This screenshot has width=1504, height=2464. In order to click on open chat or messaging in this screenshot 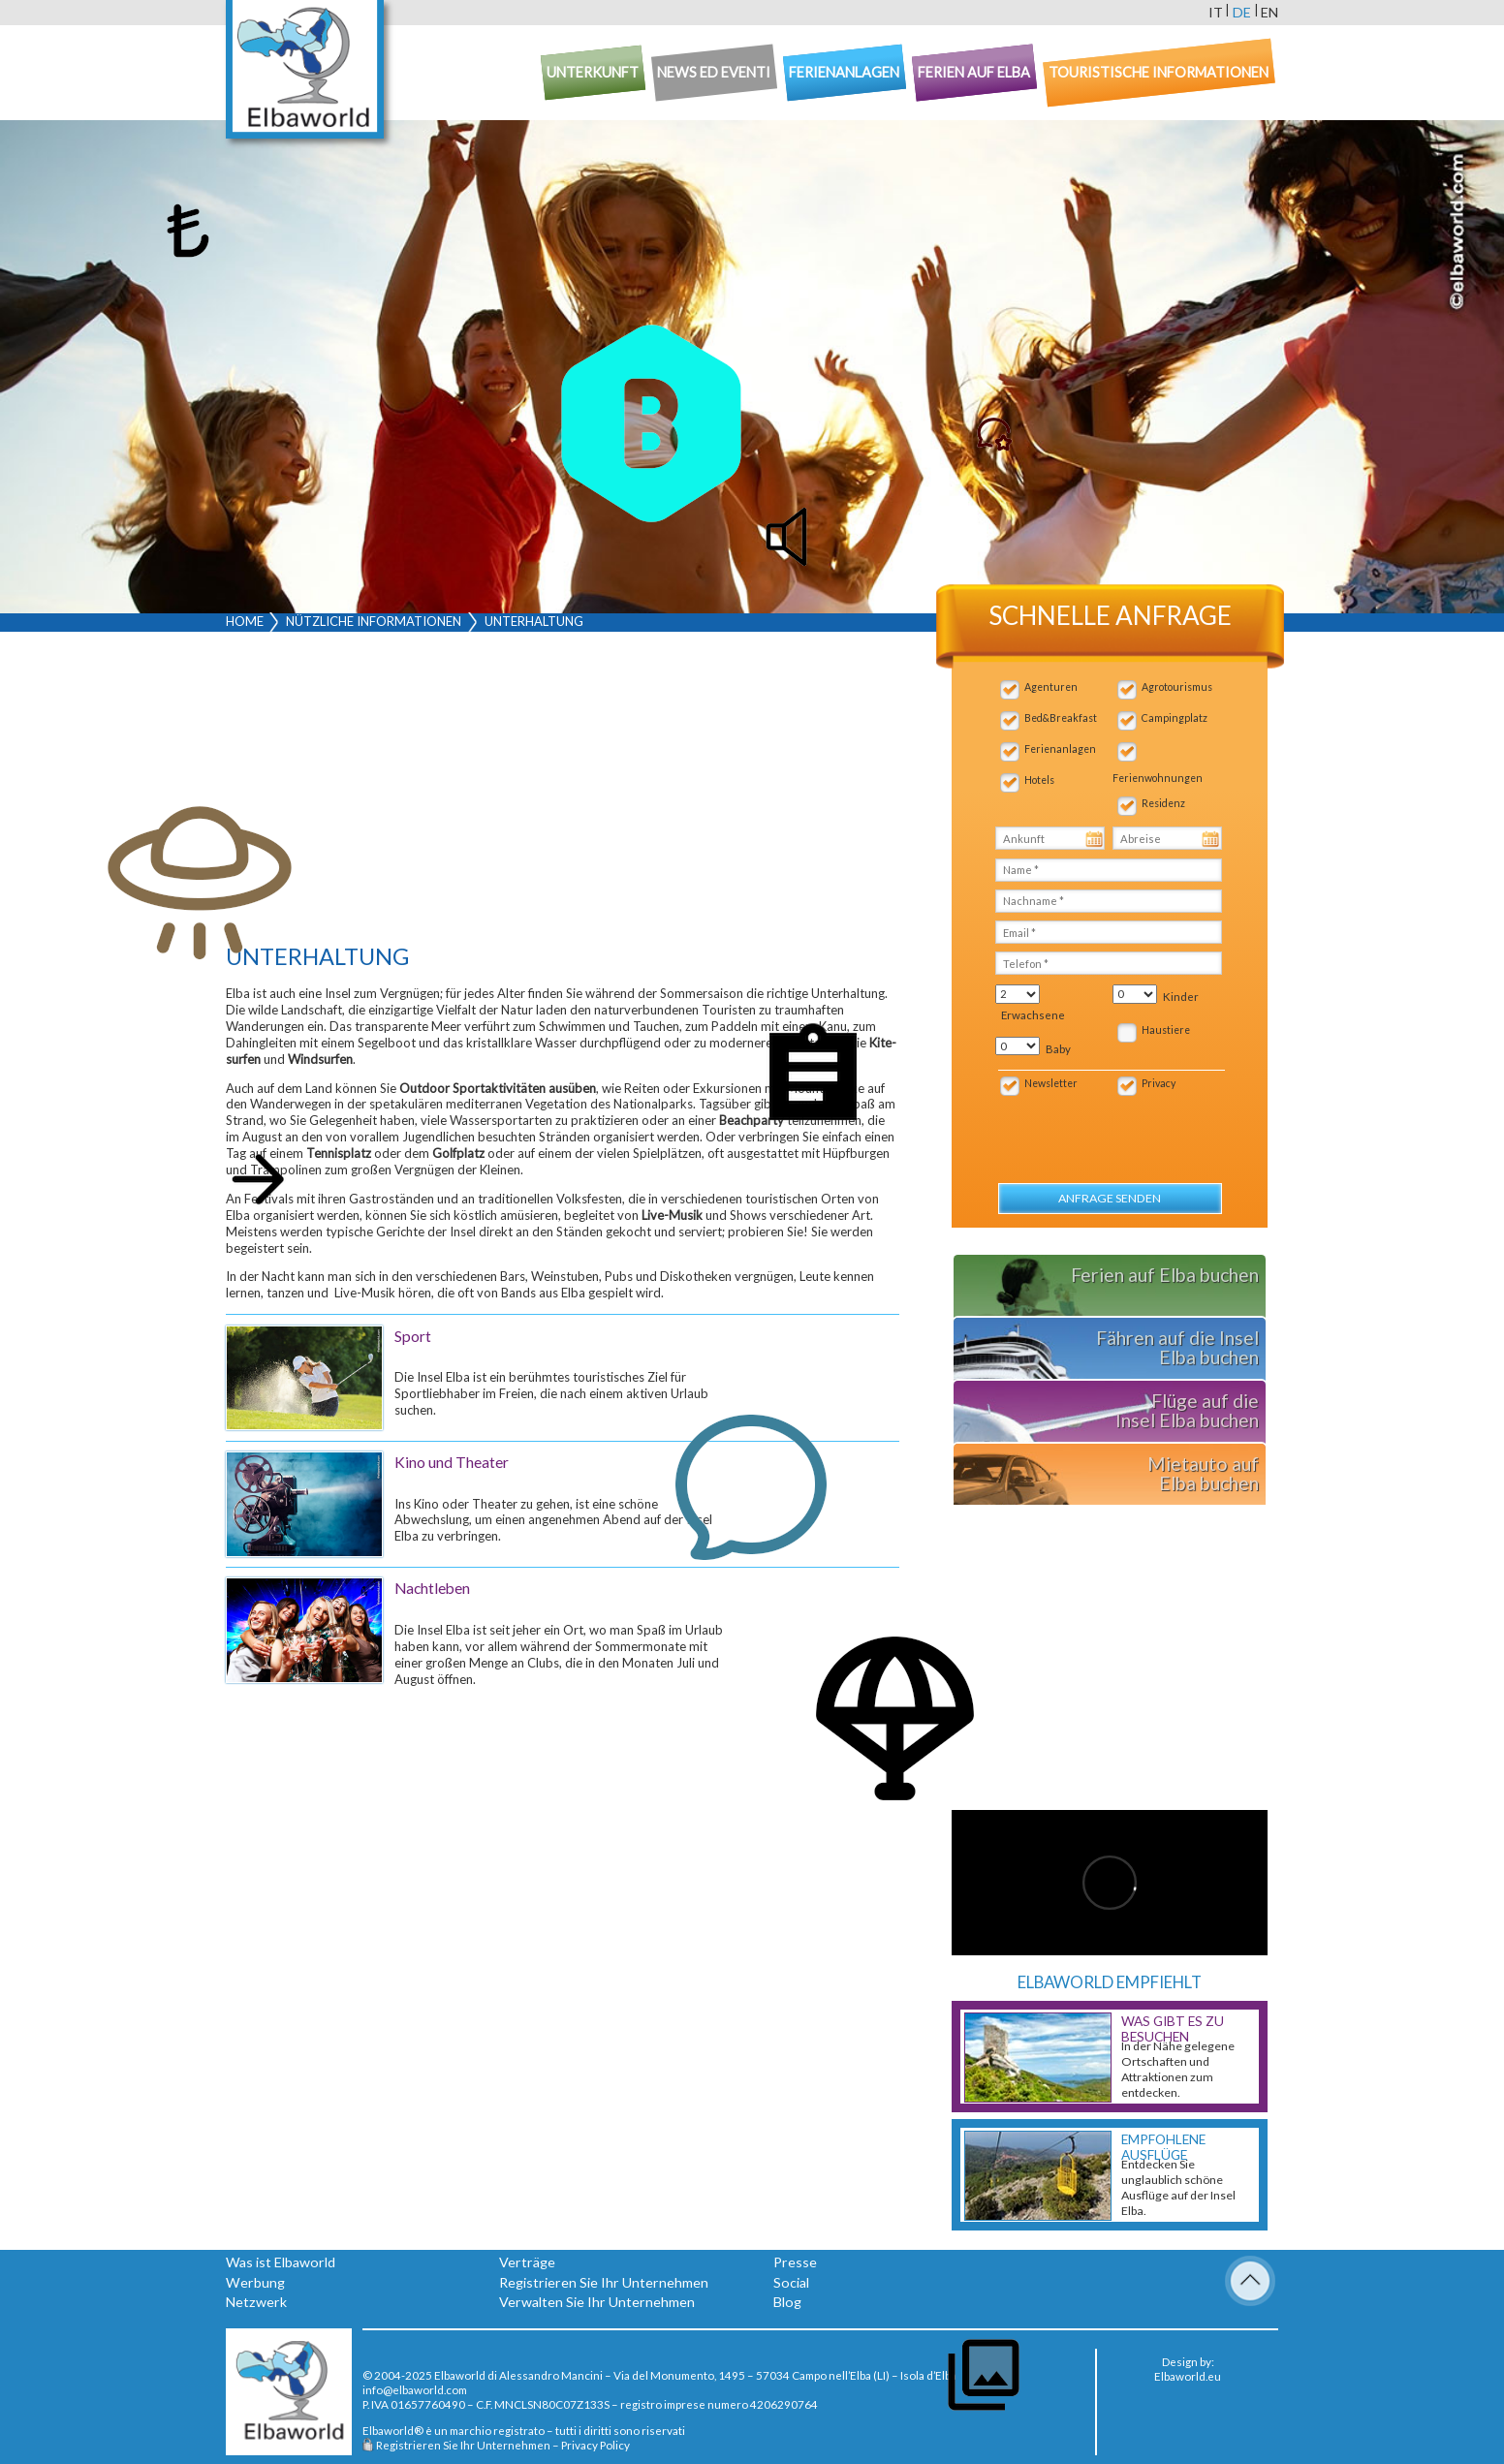, I will do `click(751, 1484)`.